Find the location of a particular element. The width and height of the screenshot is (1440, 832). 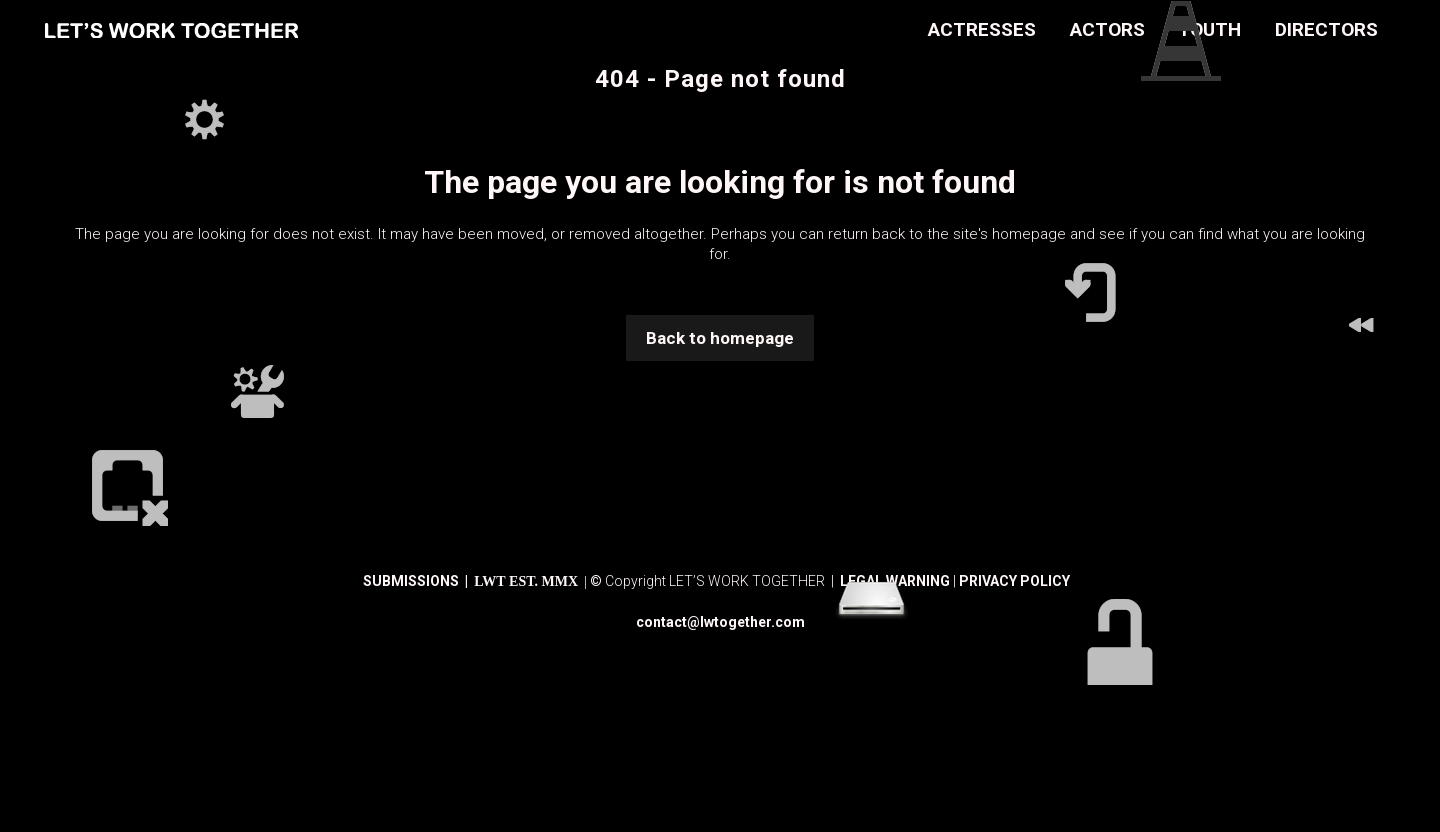

rewind or seek backward in media playback is located at coordinates (1361, 325).